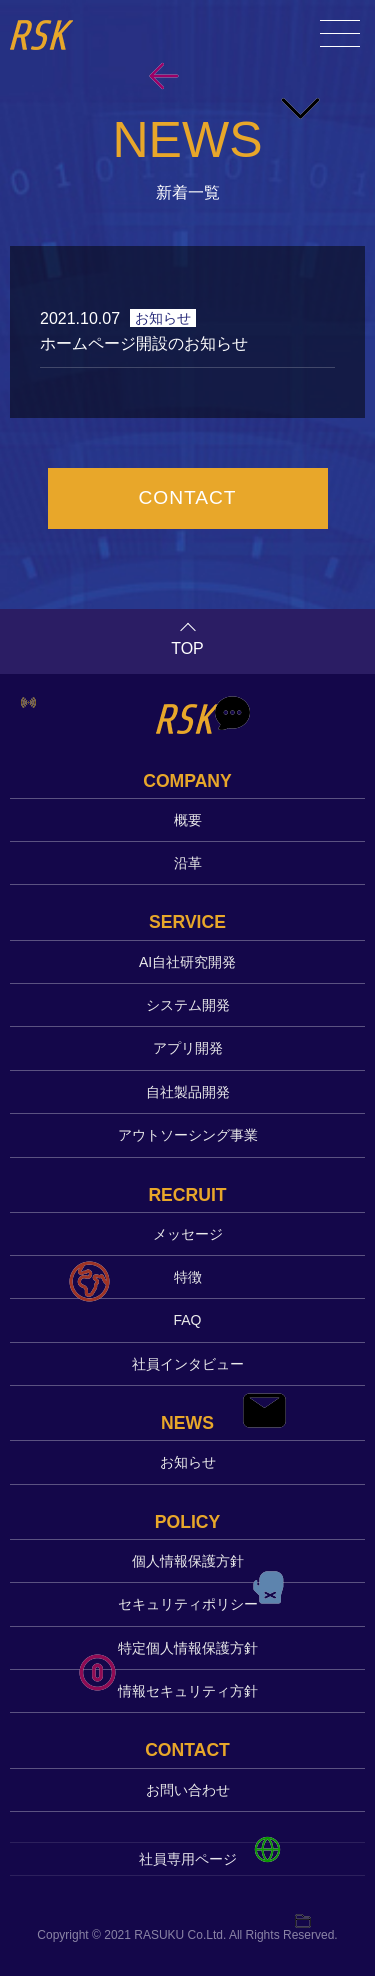 The height and width of the screenshot is (1976, 375). Describe the element at coordinates (97, 1672) in the screenshot. I see `indicates an "O" option or selection in a multiple choice interface` at that location.